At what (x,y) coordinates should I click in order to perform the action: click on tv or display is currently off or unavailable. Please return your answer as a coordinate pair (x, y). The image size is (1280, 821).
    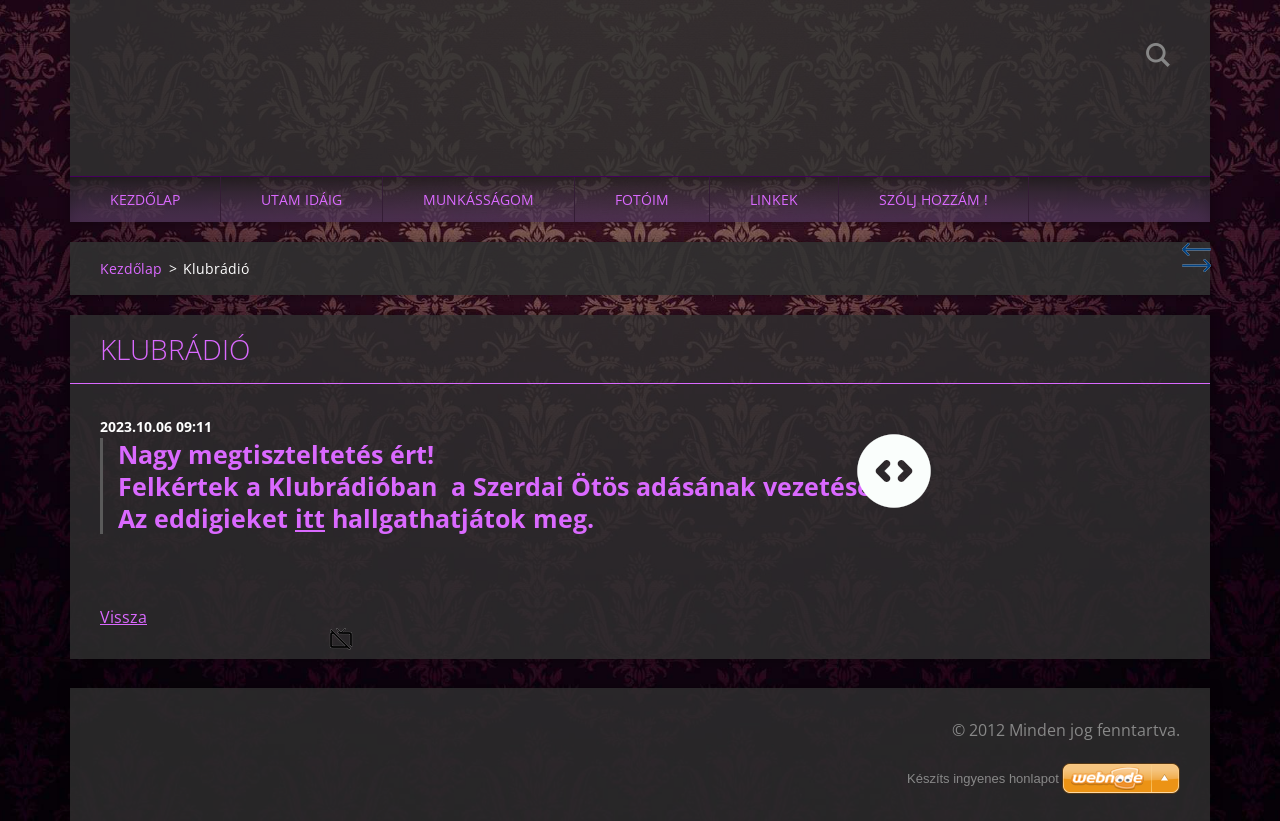
    Looking at the image, I should click on (341, 639).